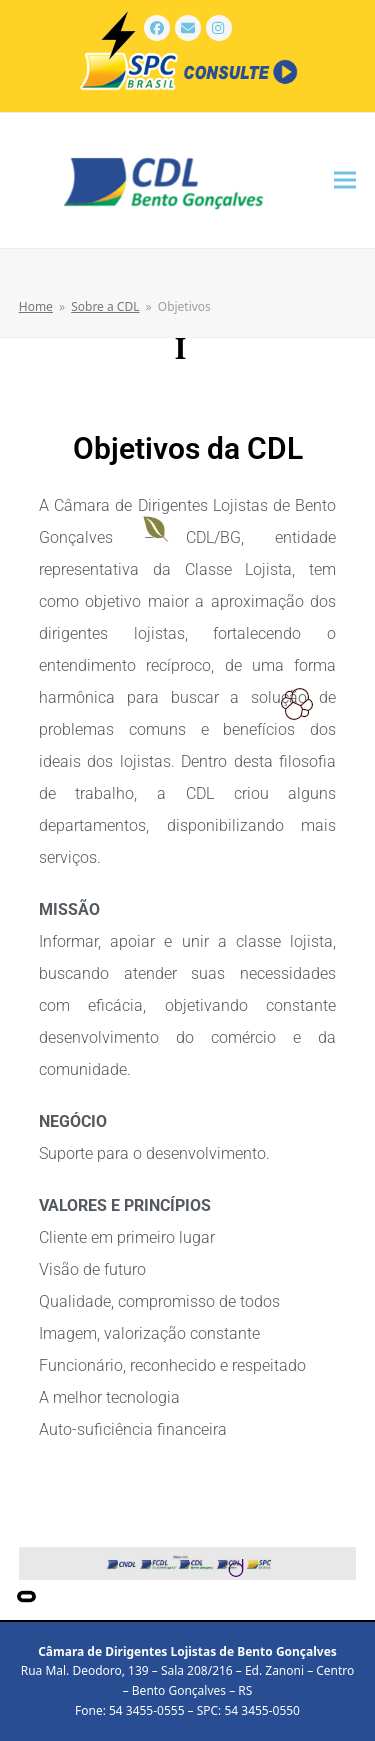  I want to click on elastic company logo, so click(297, 704).